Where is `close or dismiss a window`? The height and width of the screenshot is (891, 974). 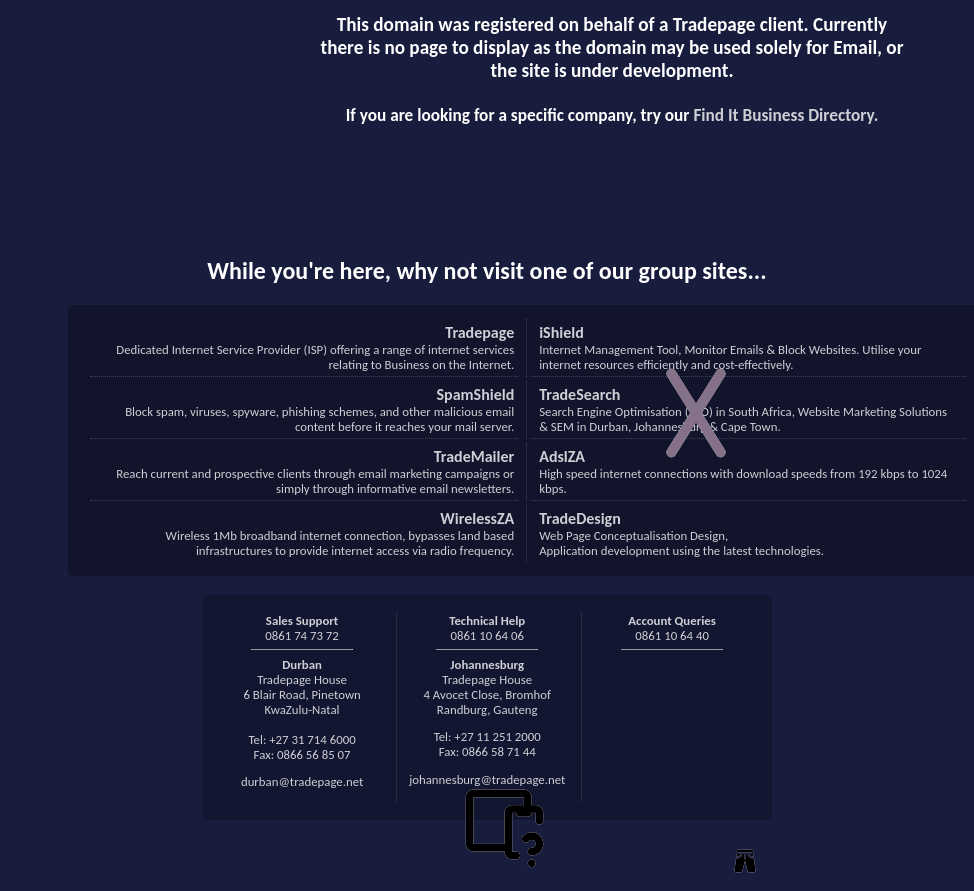
close or dismiss a window is located at coordinates (696, 413).